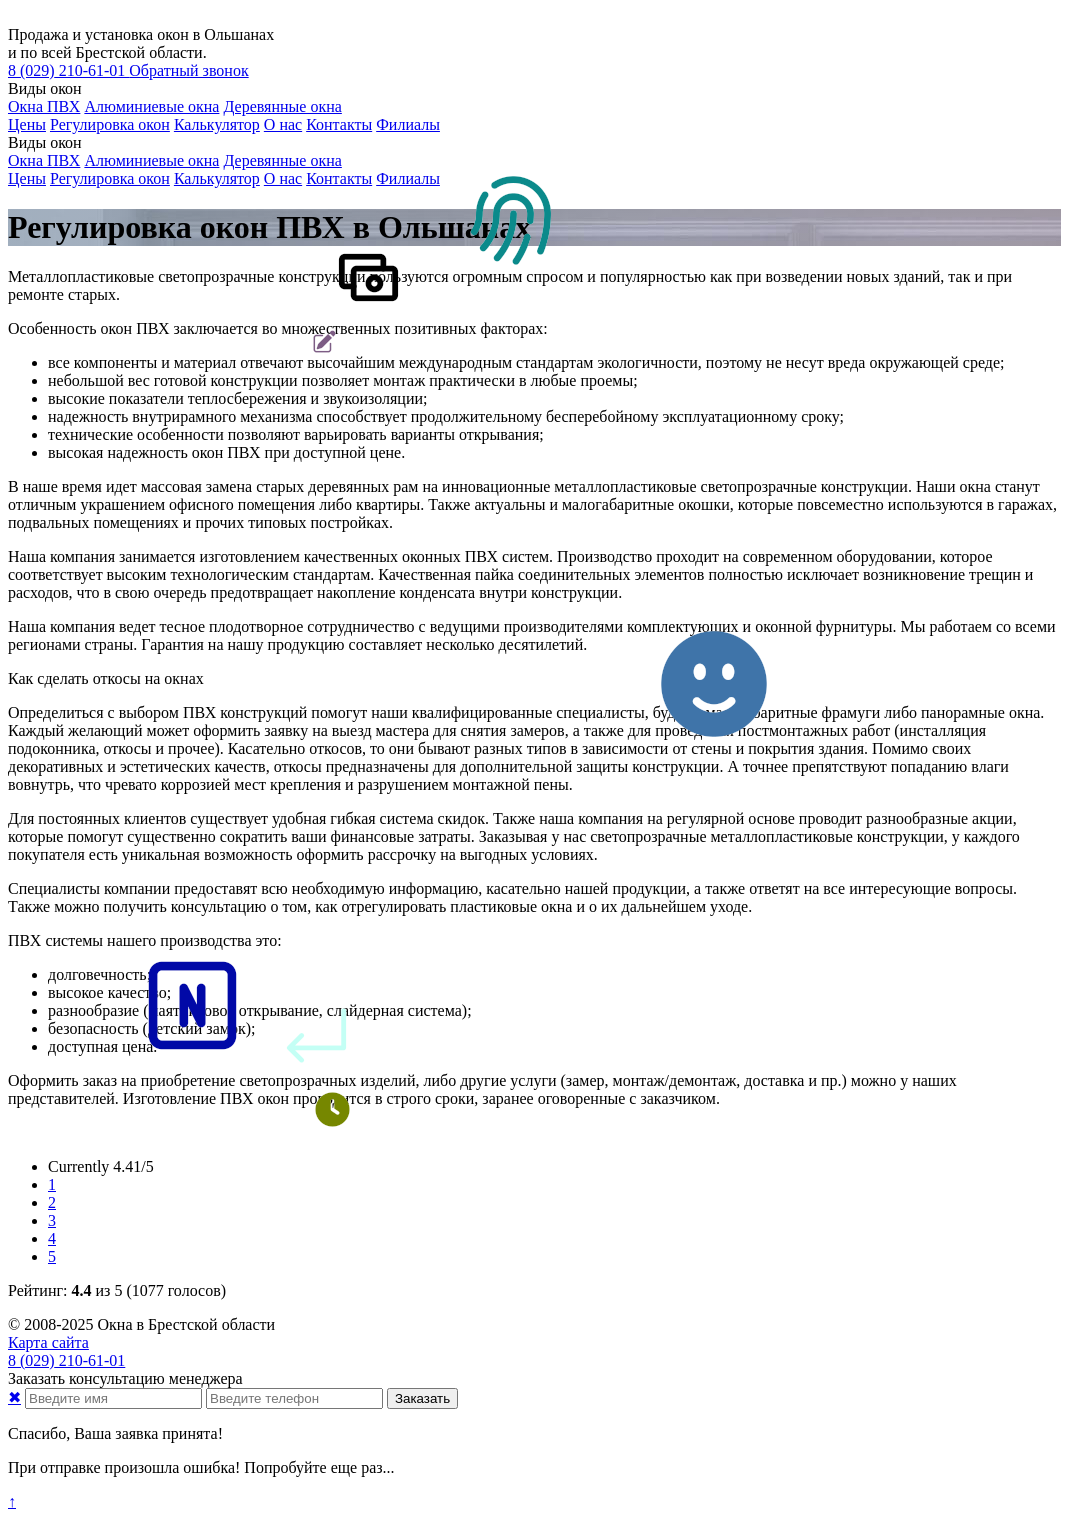 This screenshot has height=1519, width=1069. I want to click on return or go back to previous item, so click(316, 1035).